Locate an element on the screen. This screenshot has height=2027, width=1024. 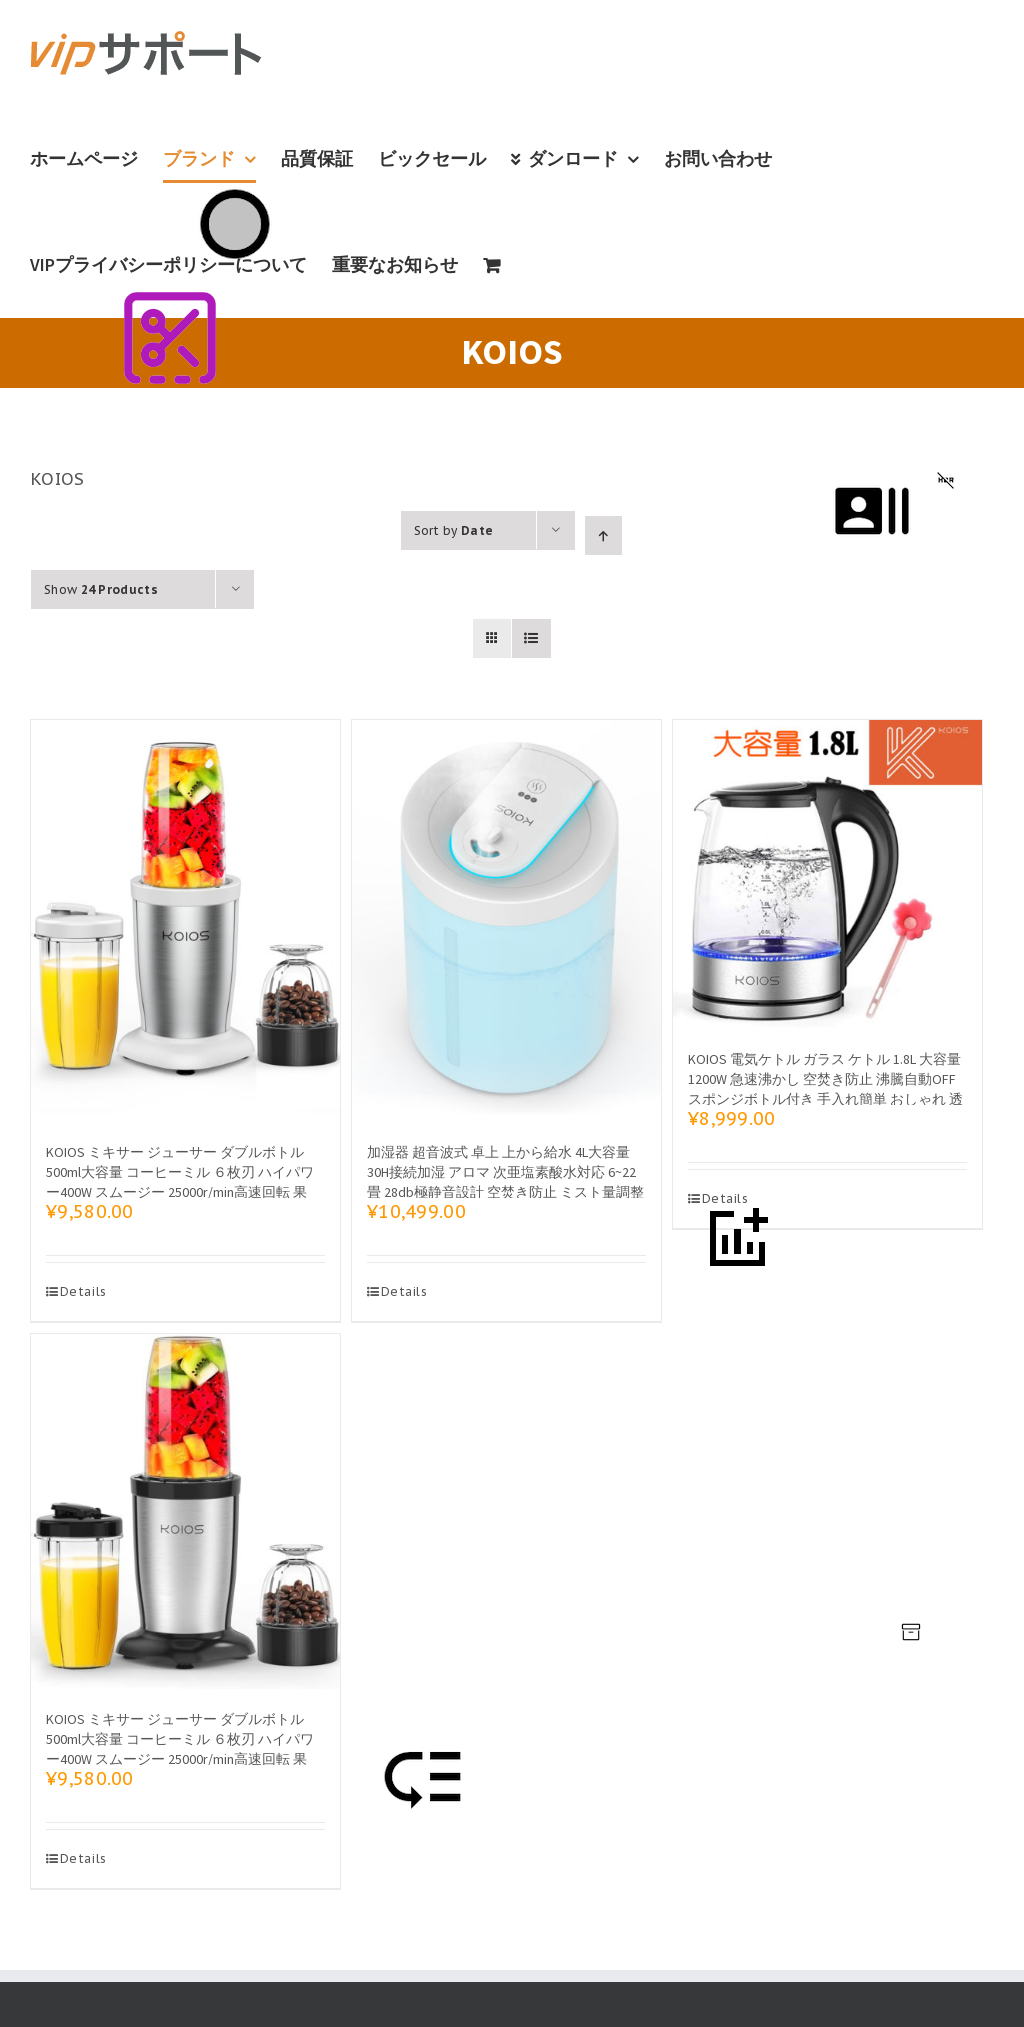
cut or crop selection area is located at coordinates (170, 338).